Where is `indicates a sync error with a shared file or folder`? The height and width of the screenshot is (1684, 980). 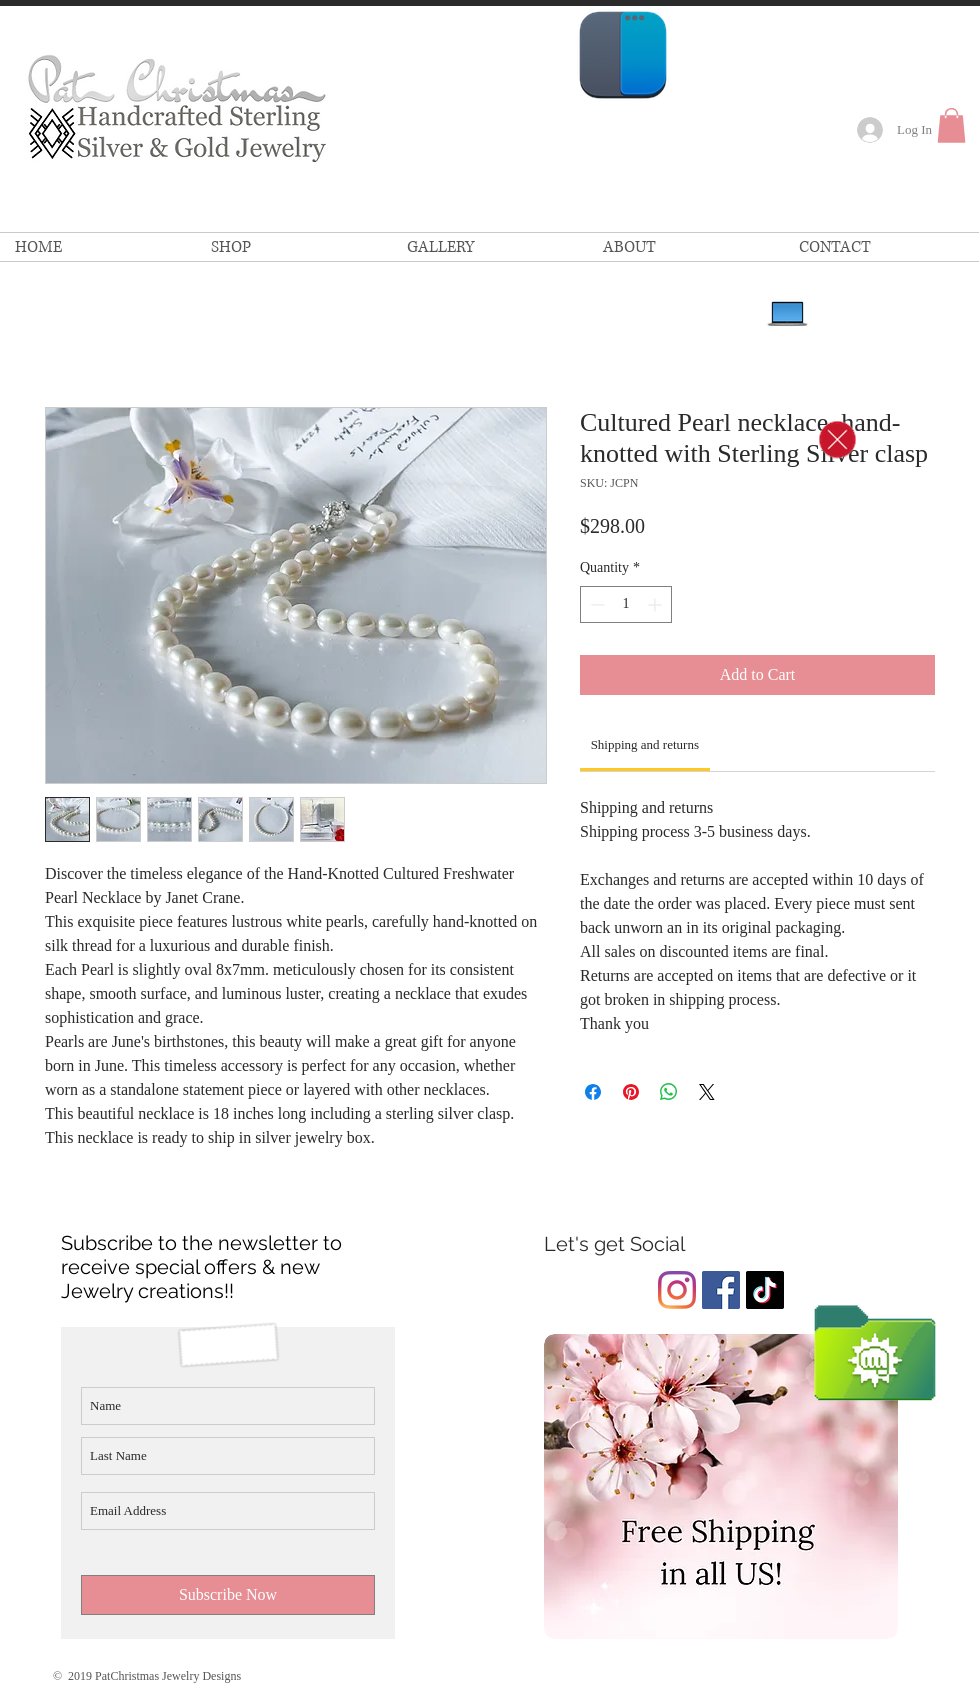
indicates a sync error with a shared file or folder is located at coordinates (837, 439).